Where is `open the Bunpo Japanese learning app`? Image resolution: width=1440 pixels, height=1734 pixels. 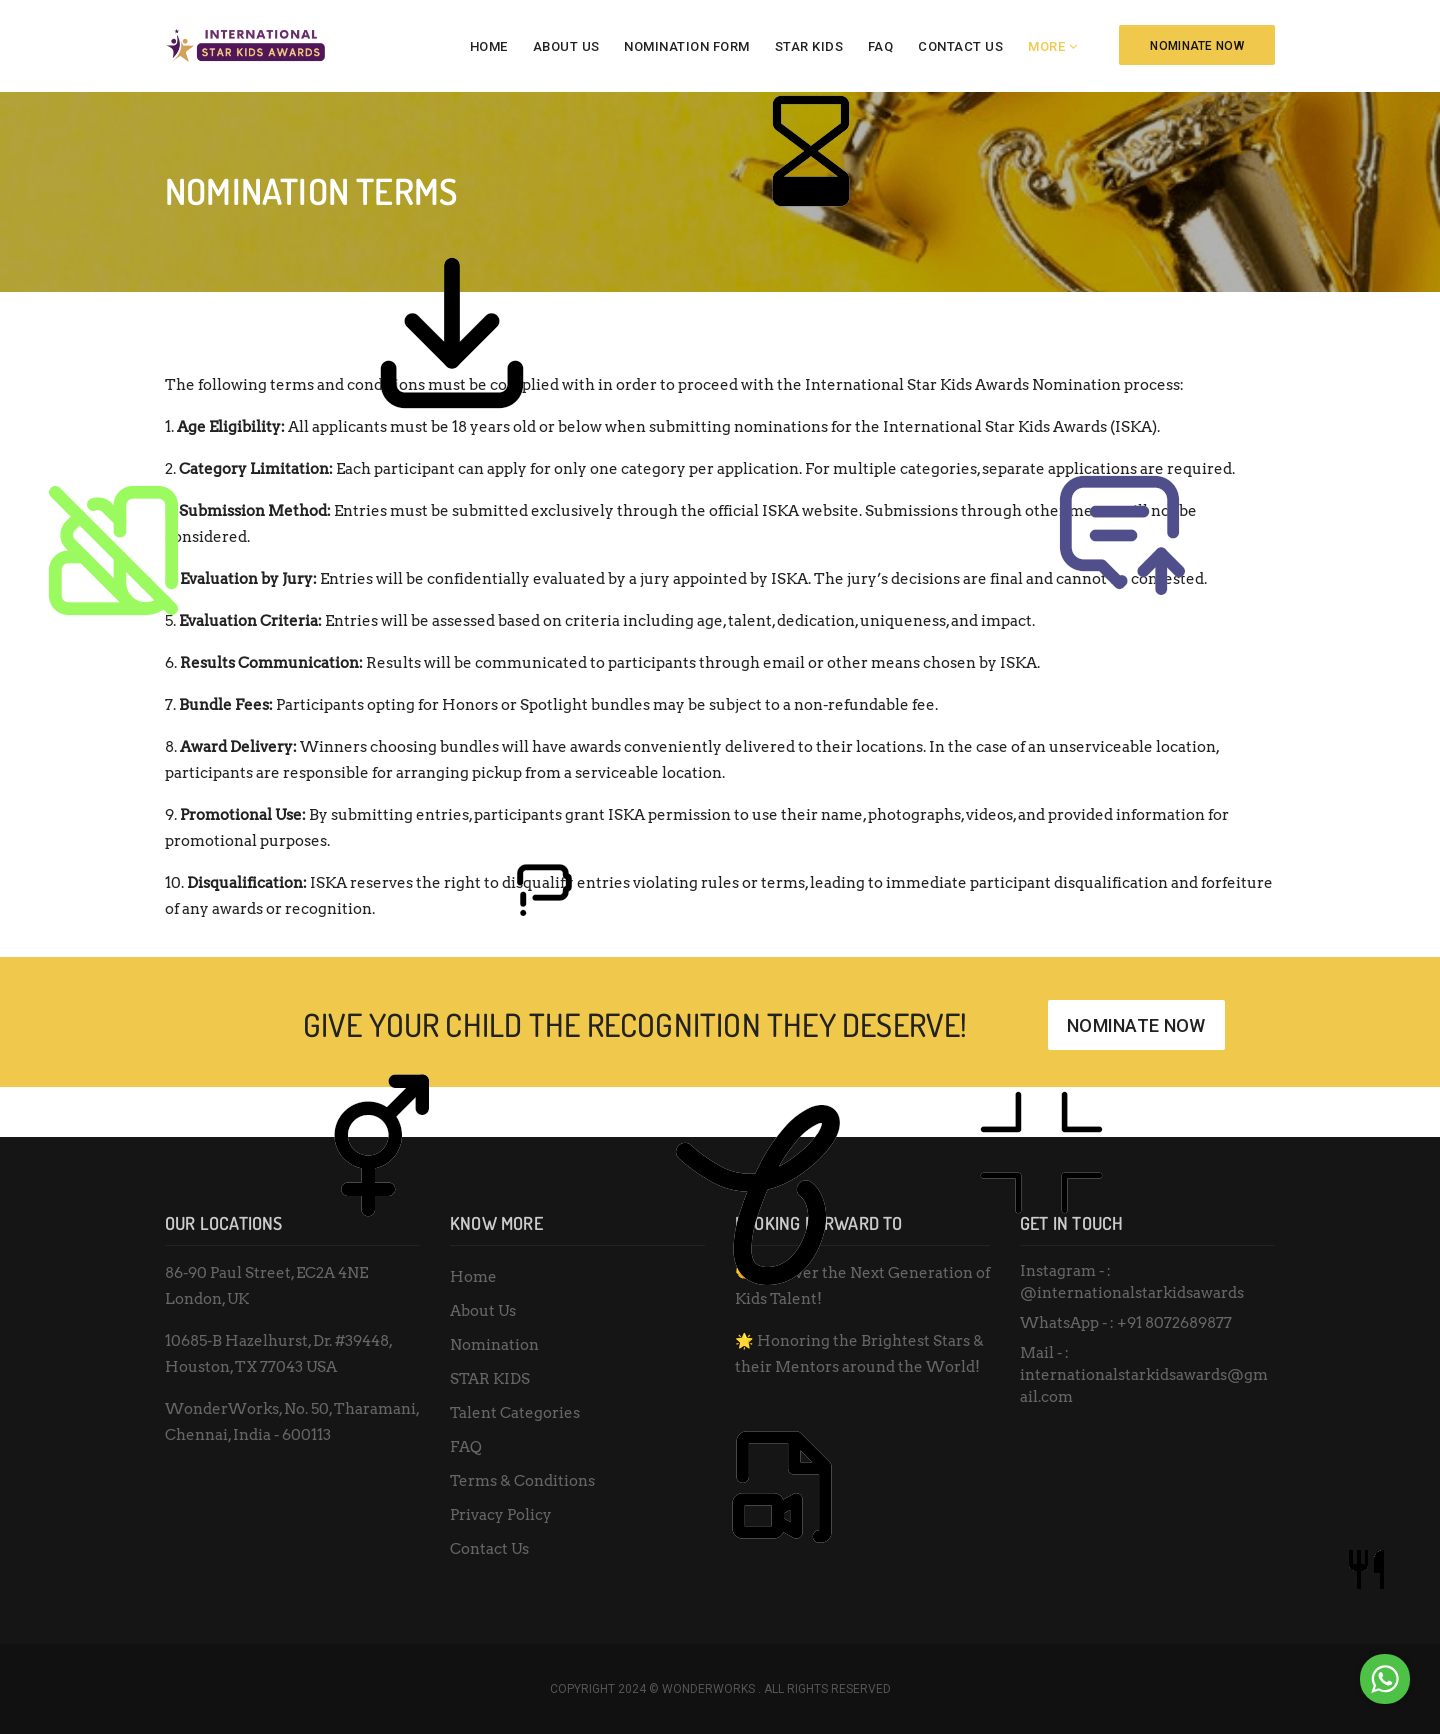
open the Bunpo Japanese learning app is located at coordinates (758, 1195).